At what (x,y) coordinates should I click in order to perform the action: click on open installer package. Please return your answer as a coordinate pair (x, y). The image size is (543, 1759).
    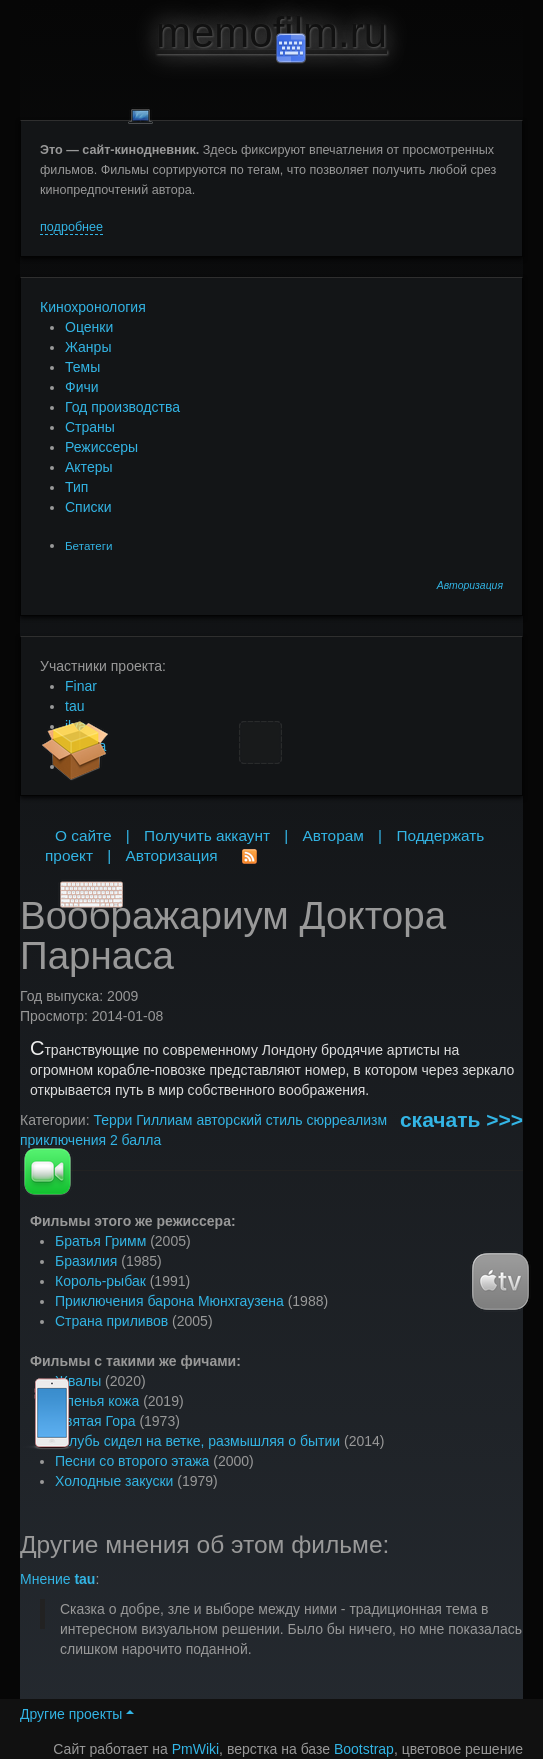
    Looking at the image, I should click on (76, 750).